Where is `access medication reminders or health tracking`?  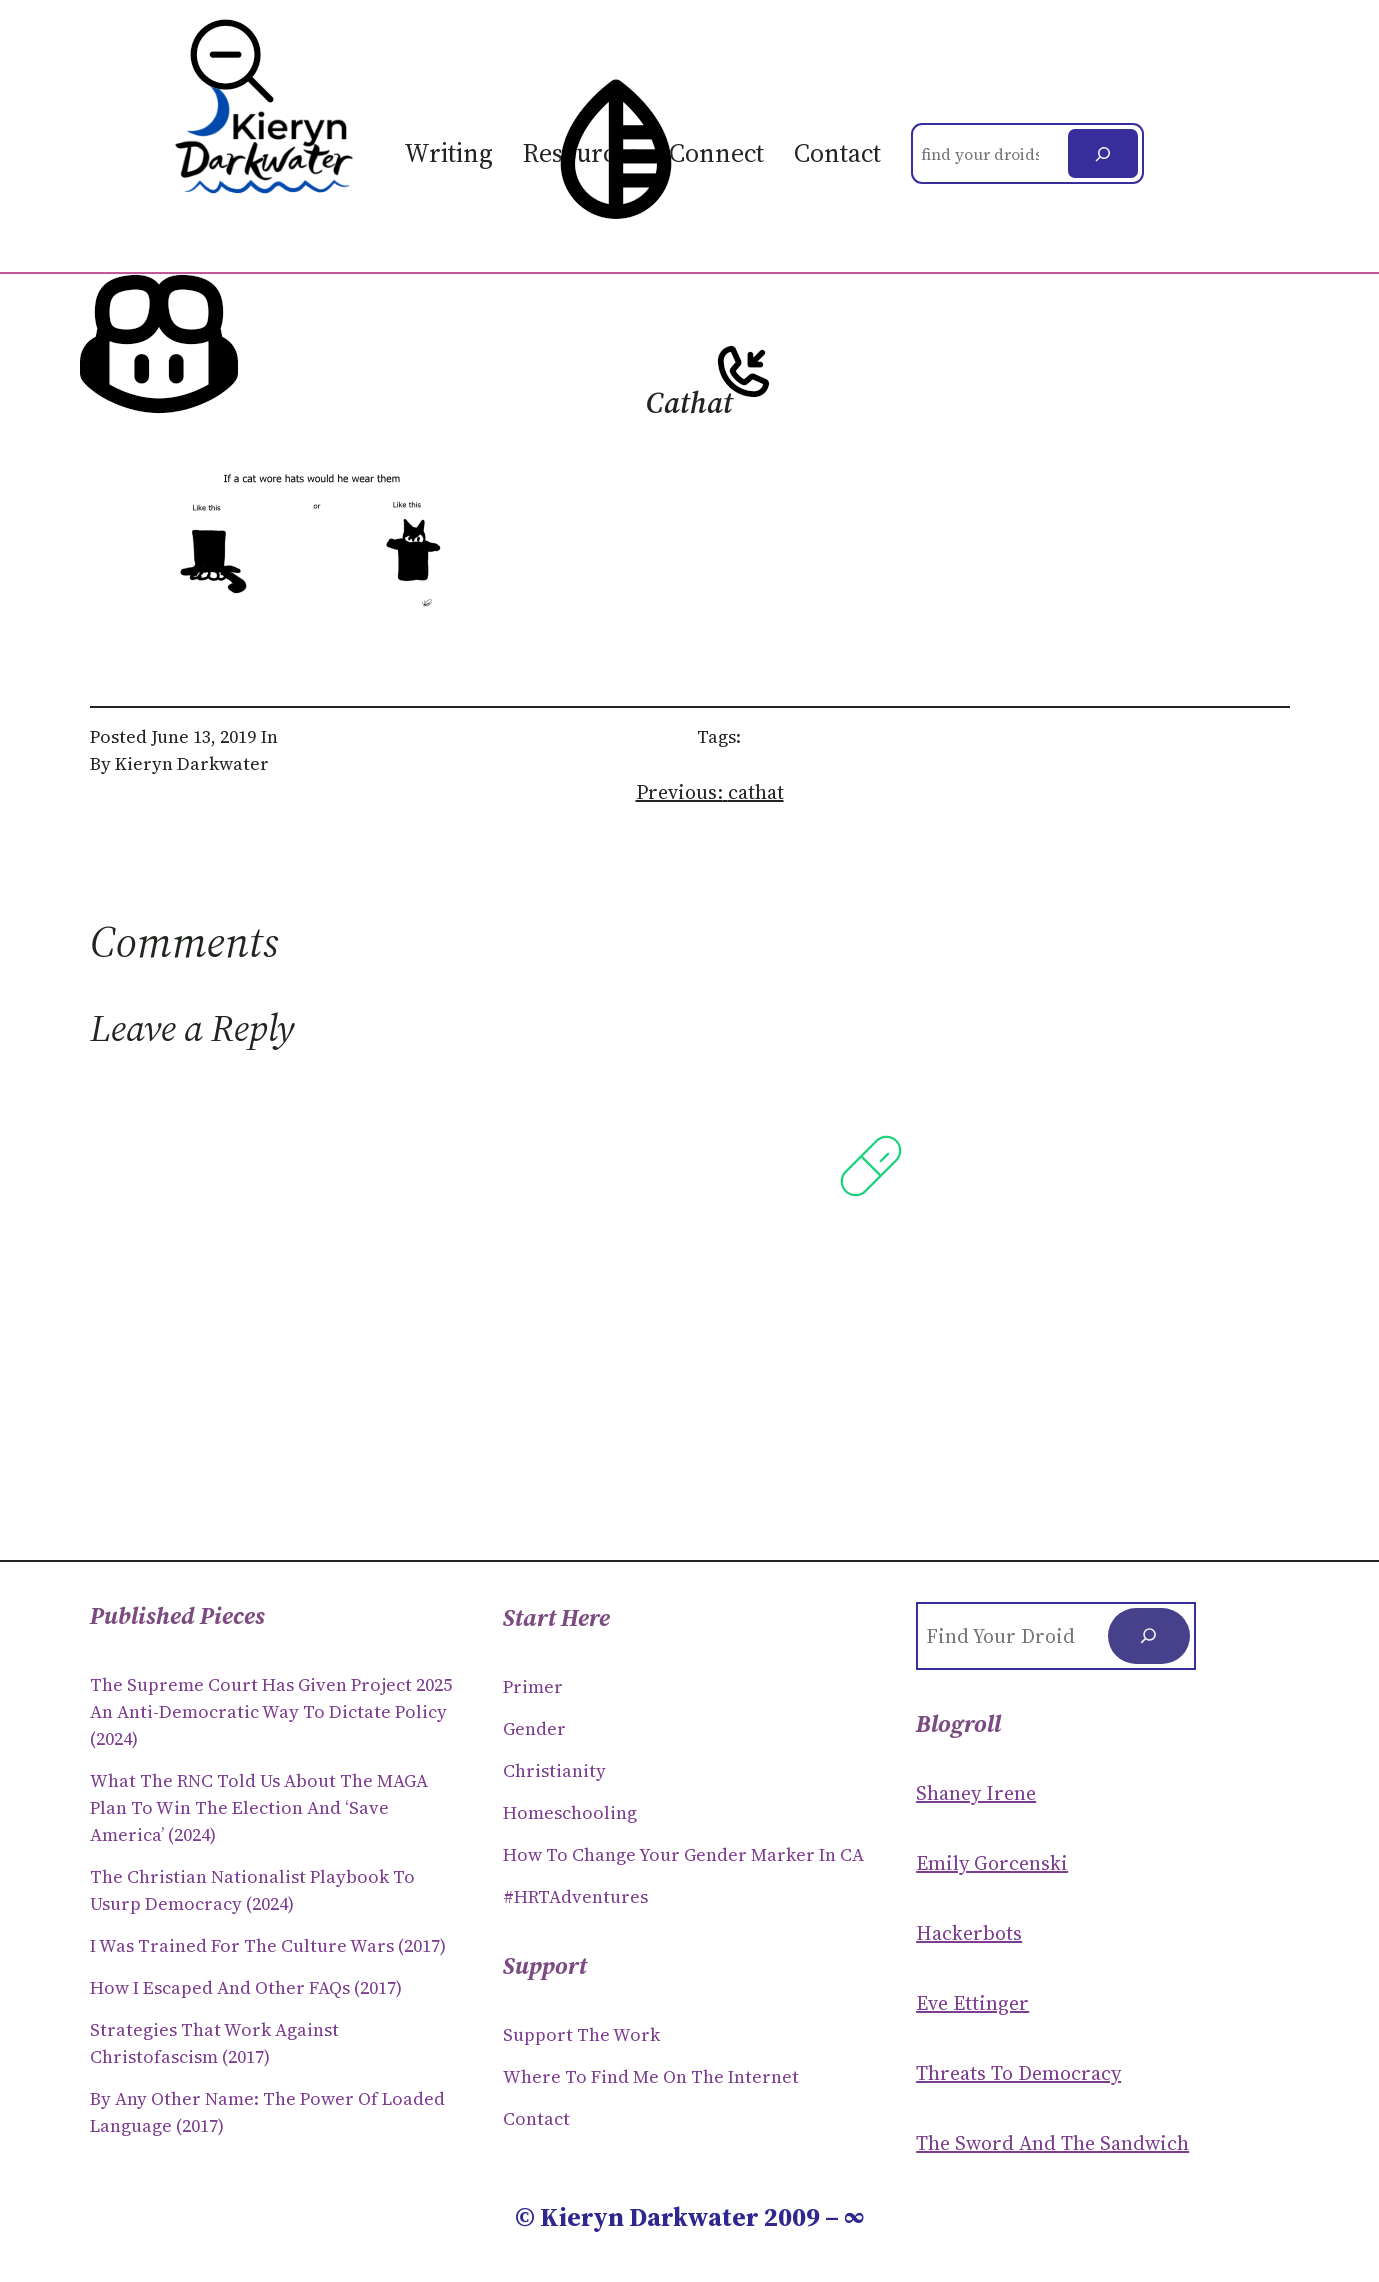
access medication reminders or health tracking is located at coordinates (871, 1166).